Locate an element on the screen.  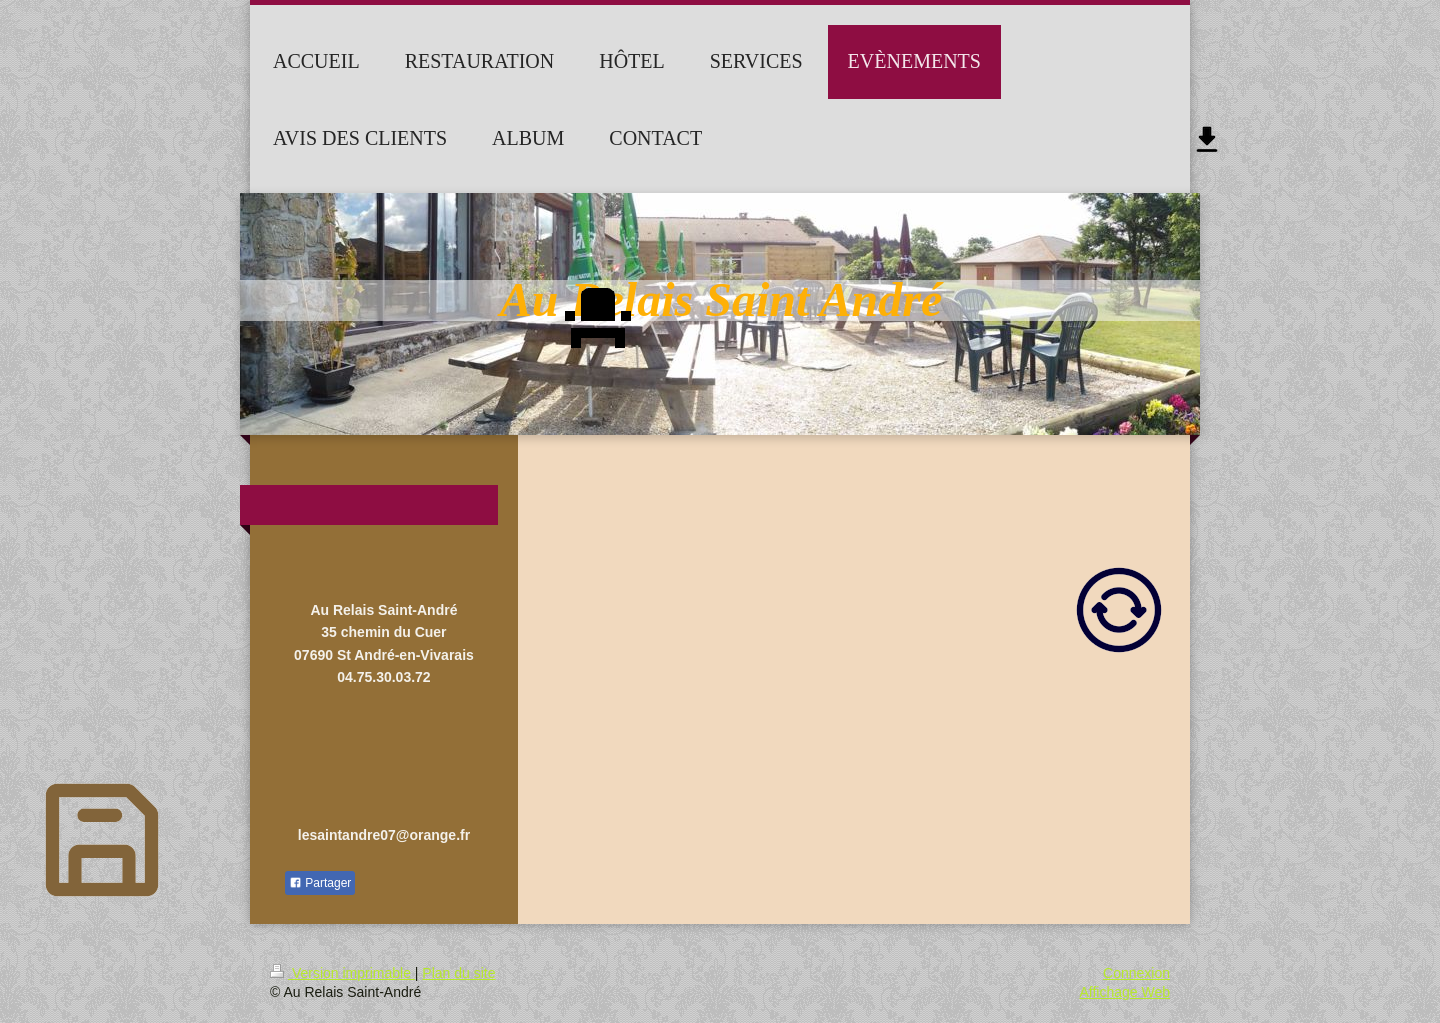
view or select your seat assignment is located at coordinates (598, 318).